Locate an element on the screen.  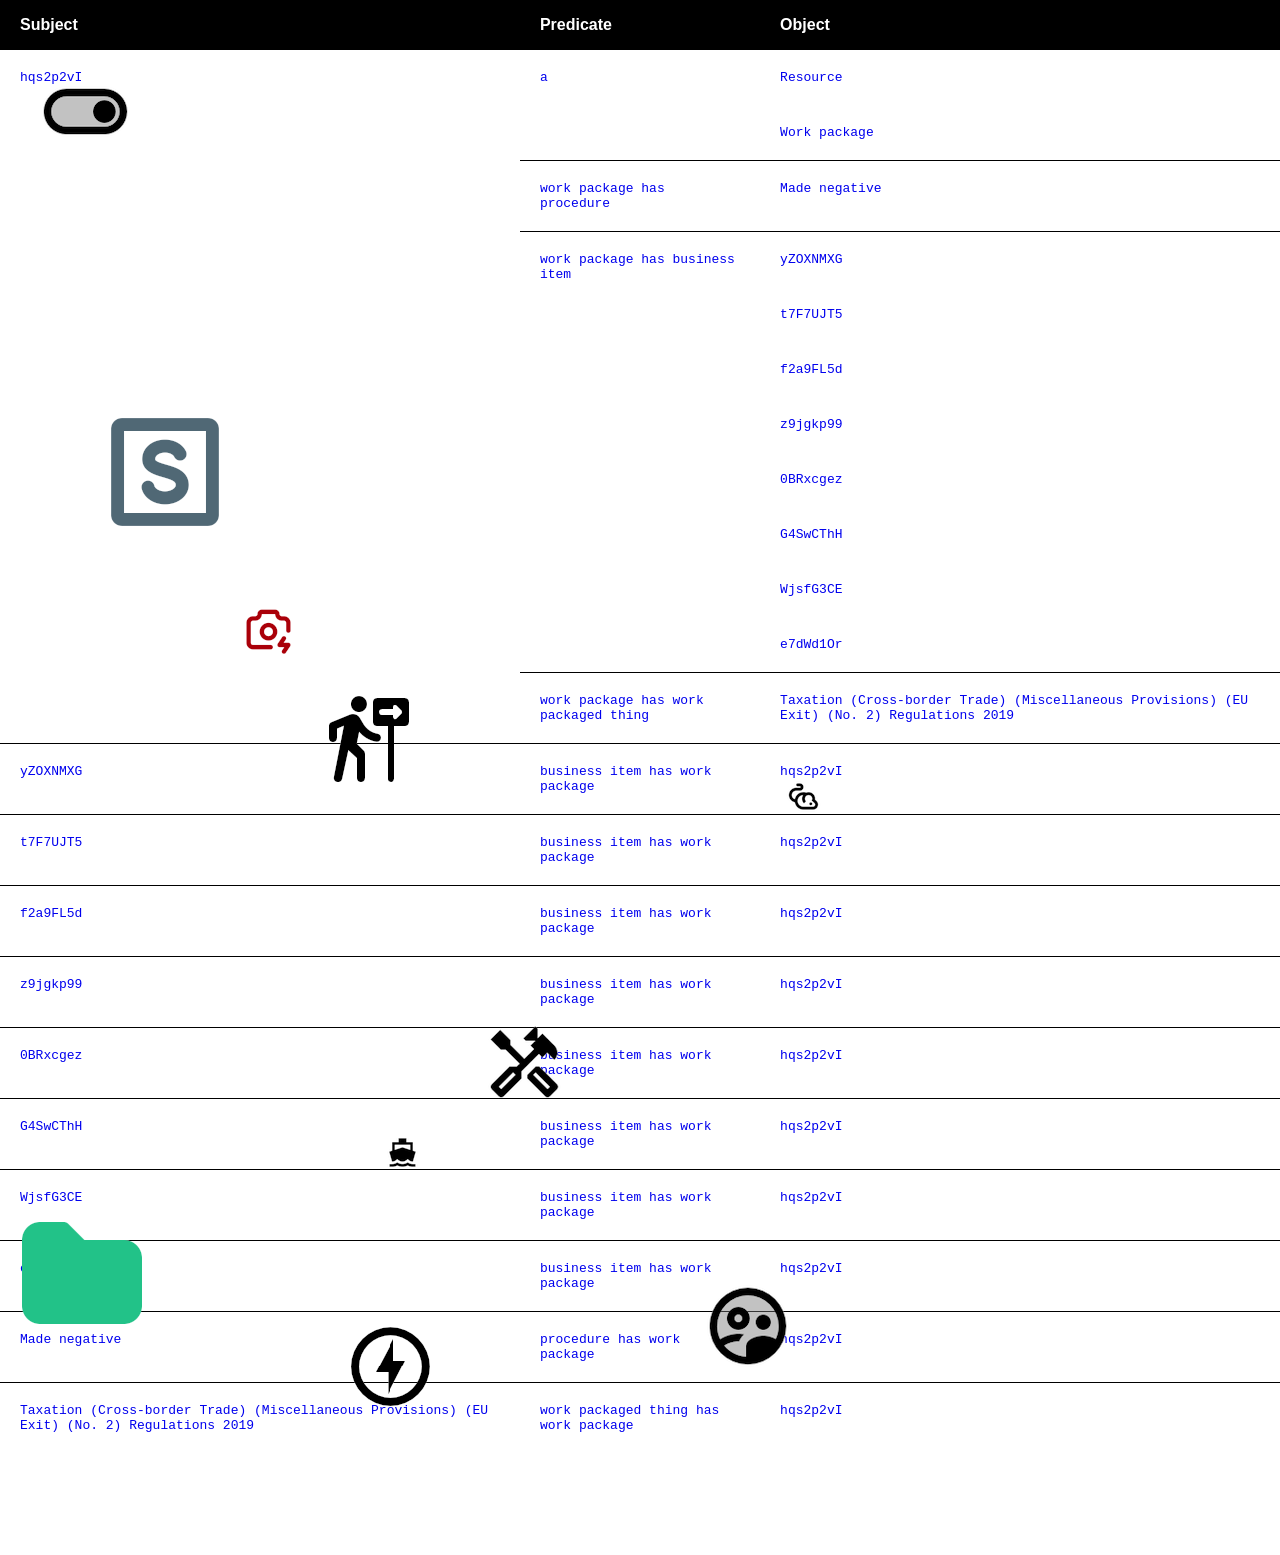
indicates offline or cached content available is located at coordinates (390, 1366).